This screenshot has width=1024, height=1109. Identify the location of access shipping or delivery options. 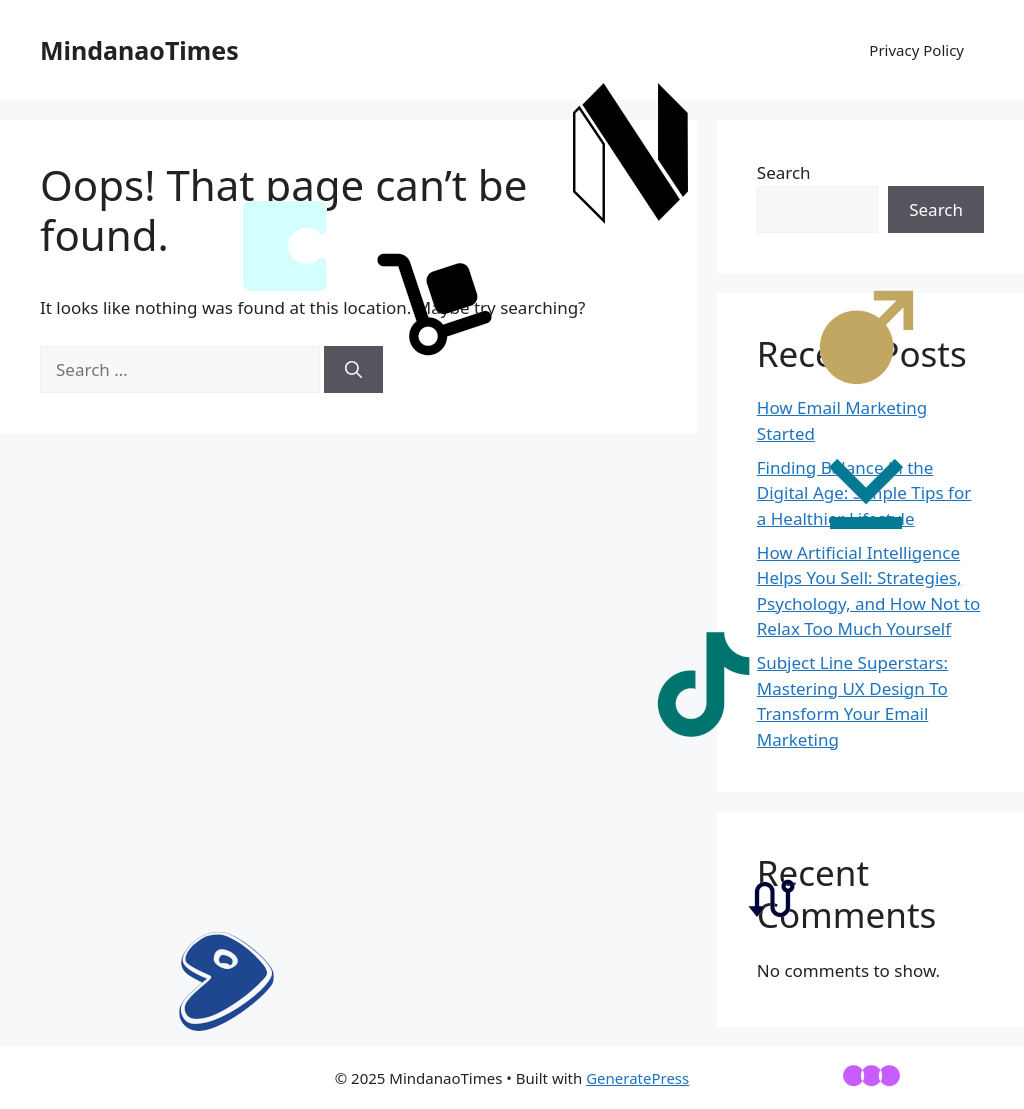
(434, 304).